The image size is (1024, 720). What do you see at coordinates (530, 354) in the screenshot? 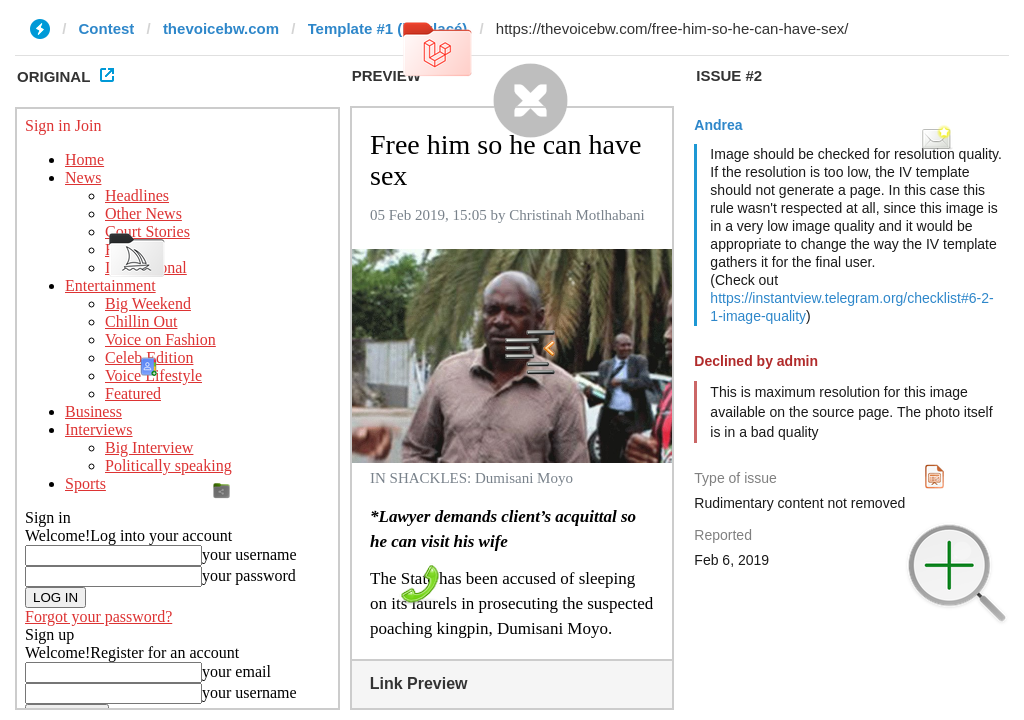
I see `decrease text indentation` at bounding box center [530, 354].